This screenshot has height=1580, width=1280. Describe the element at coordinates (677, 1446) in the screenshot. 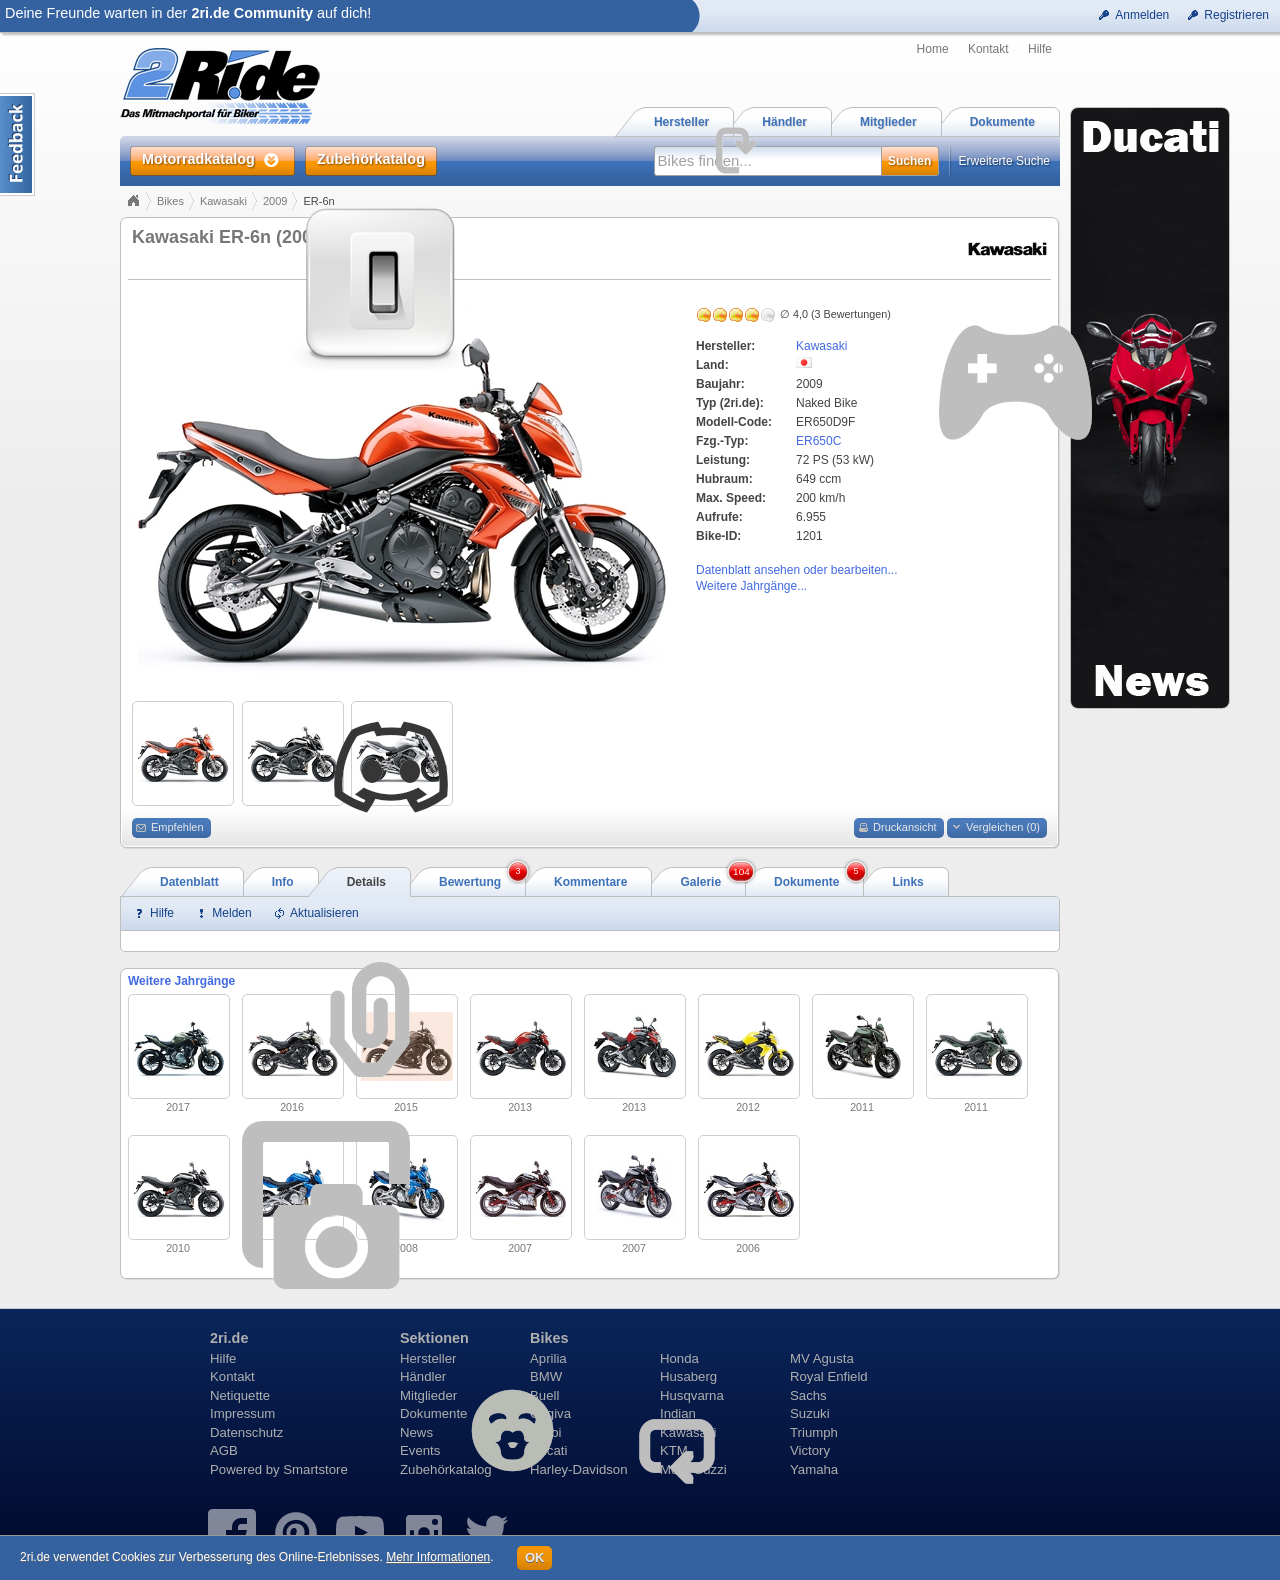

I see `enable repeat mode for current playlist` at that location.